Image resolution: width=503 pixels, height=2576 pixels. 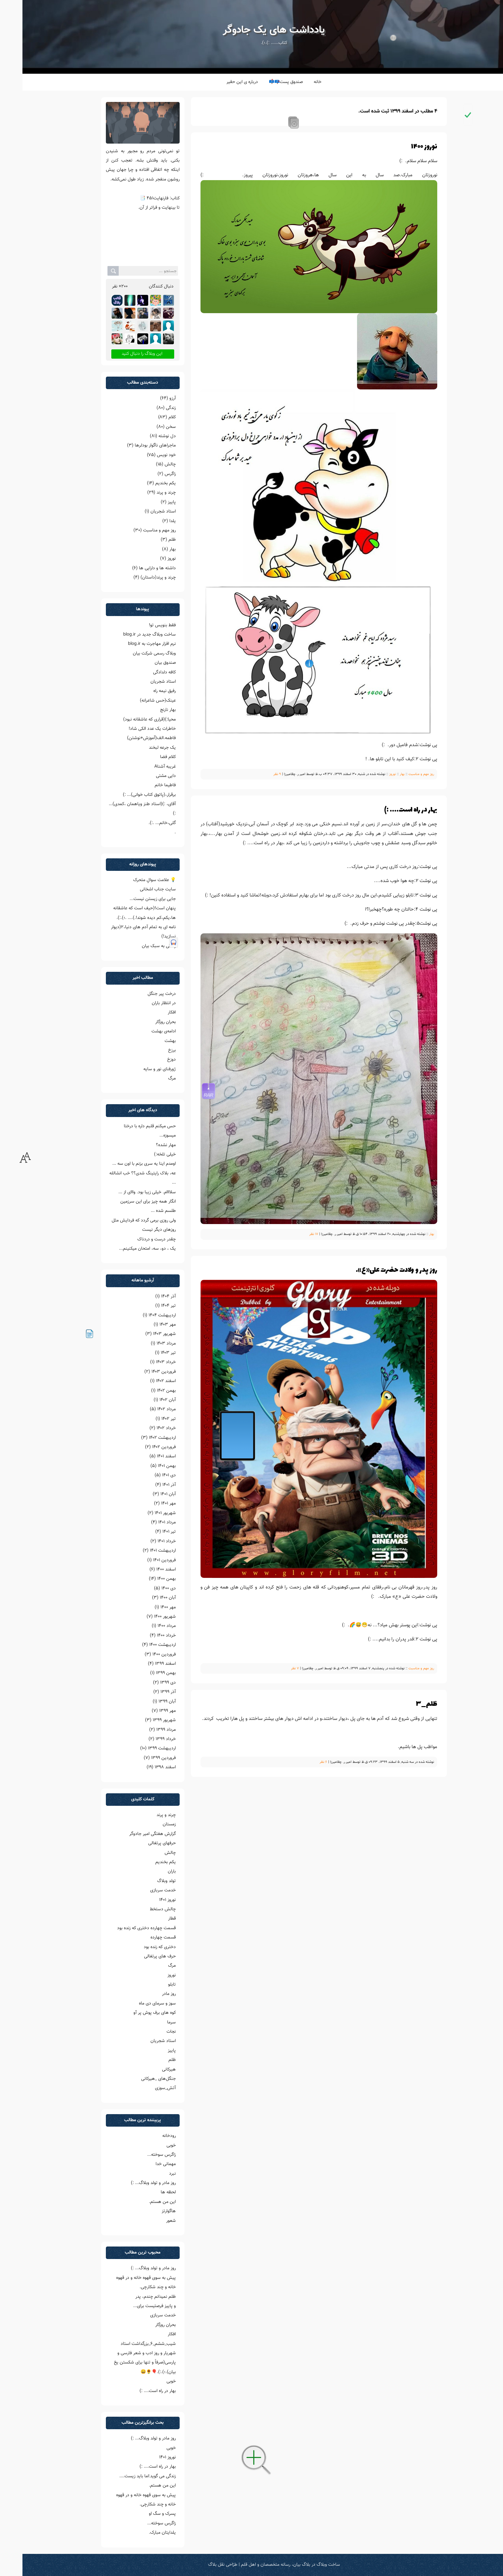 What do you see at coordinates (174, 942) in the screenshot?
I see `an audacity audio project file` at bounding box center [174, 942].